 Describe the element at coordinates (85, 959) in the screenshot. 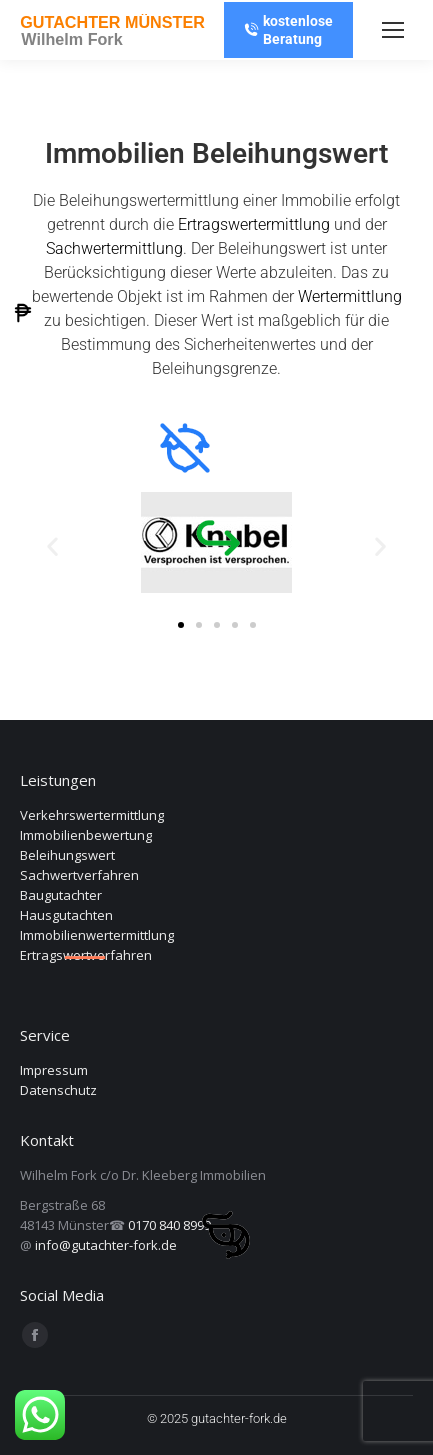

I see `remove an item from a list` at that location.